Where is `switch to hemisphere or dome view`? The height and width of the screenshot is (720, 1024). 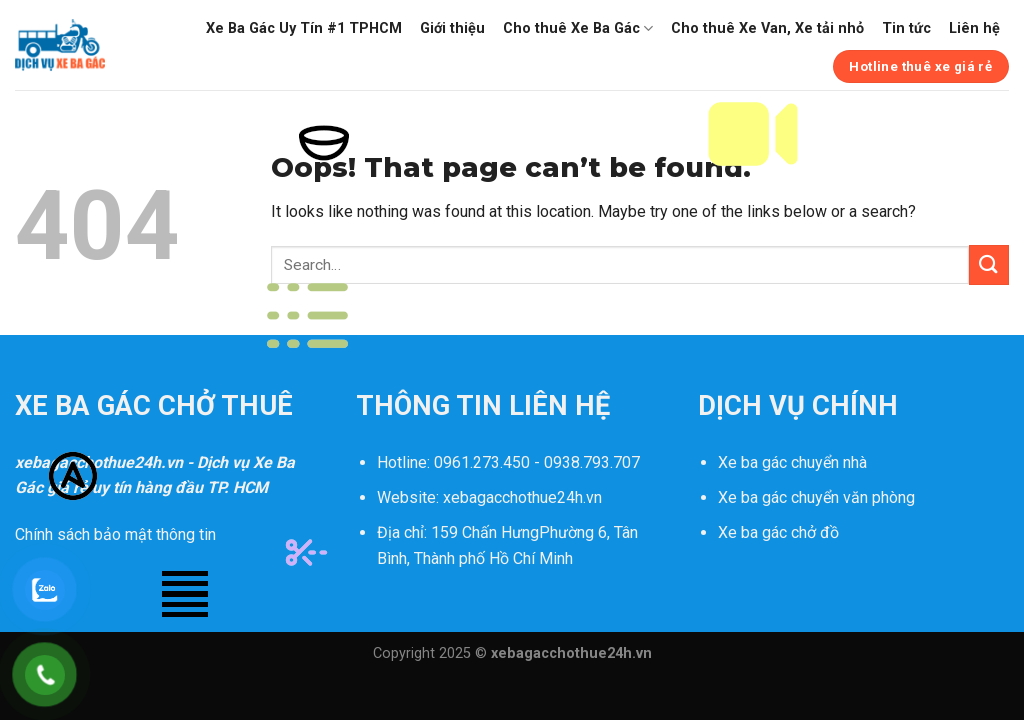
switch to hemisphere or dome view is located at coordinates (324, 143).